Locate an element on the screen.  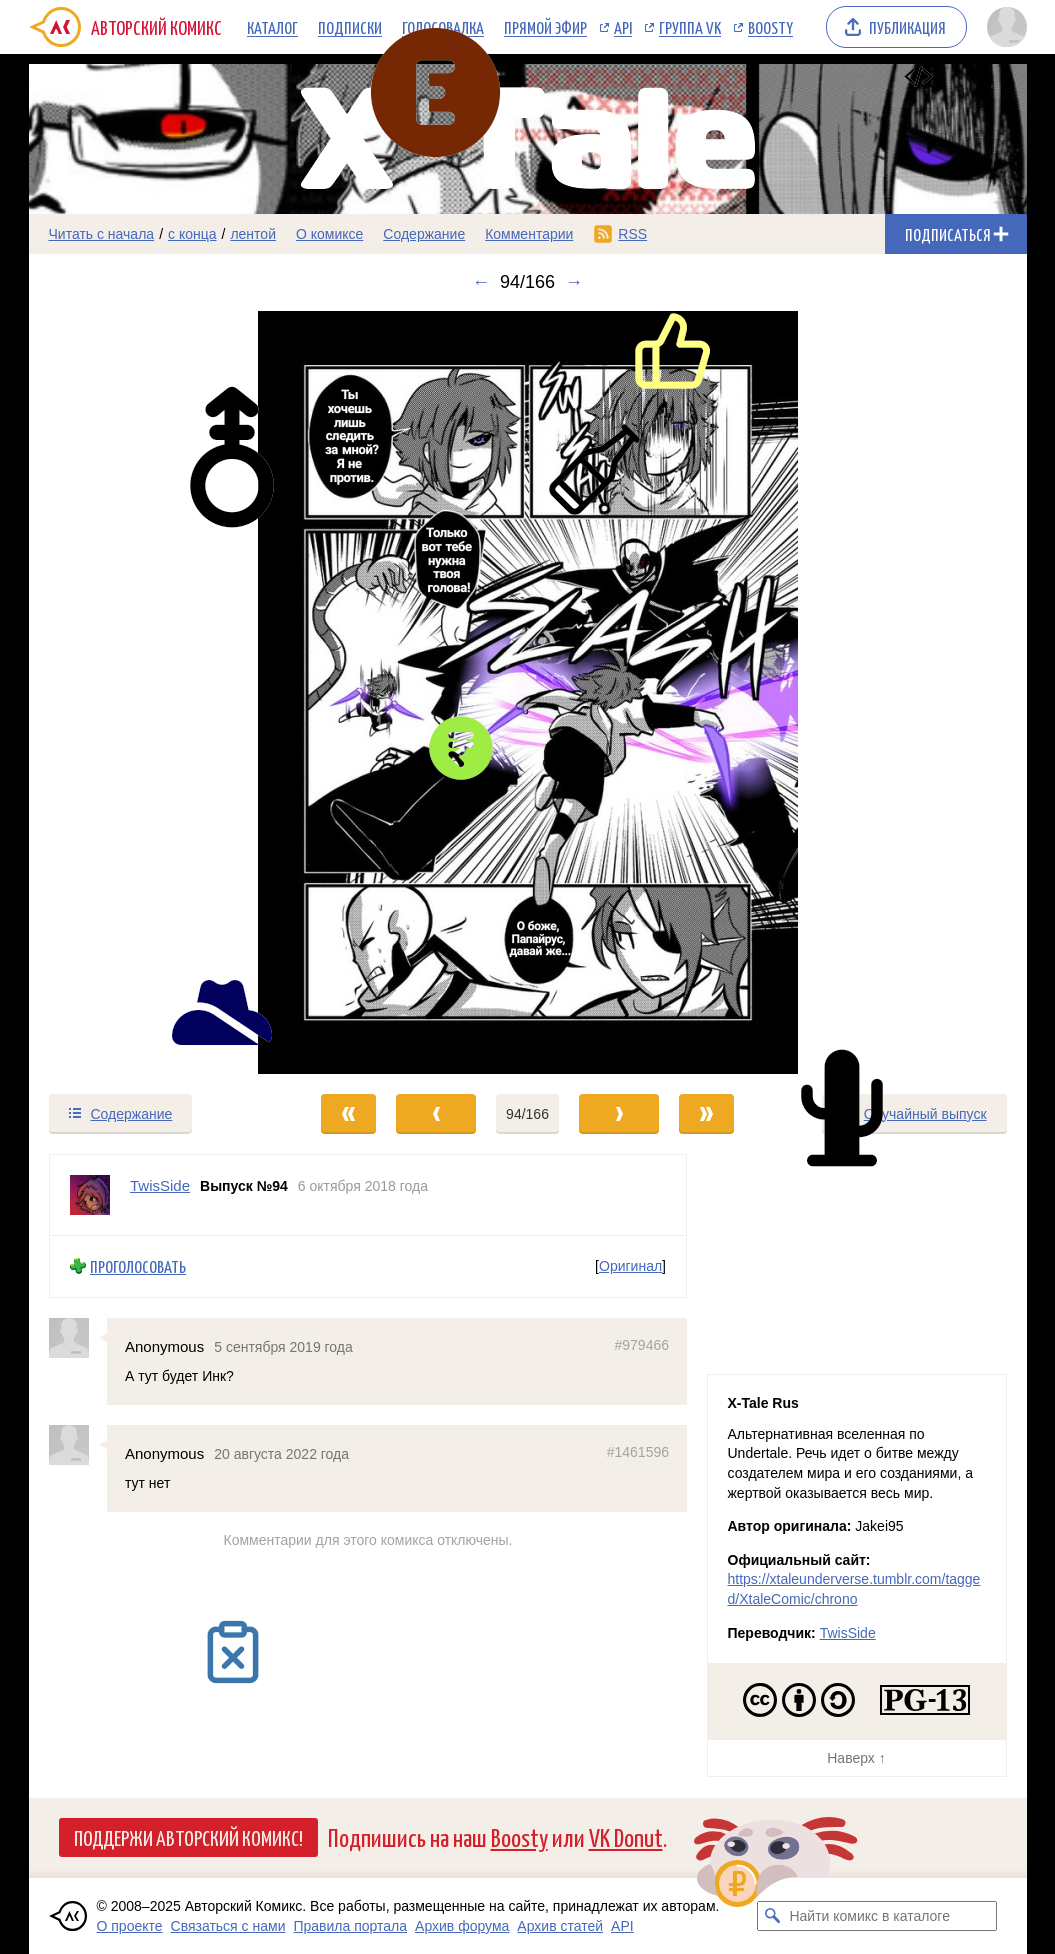
indicates an "E" rating or category is located at coordinates (435, 92).